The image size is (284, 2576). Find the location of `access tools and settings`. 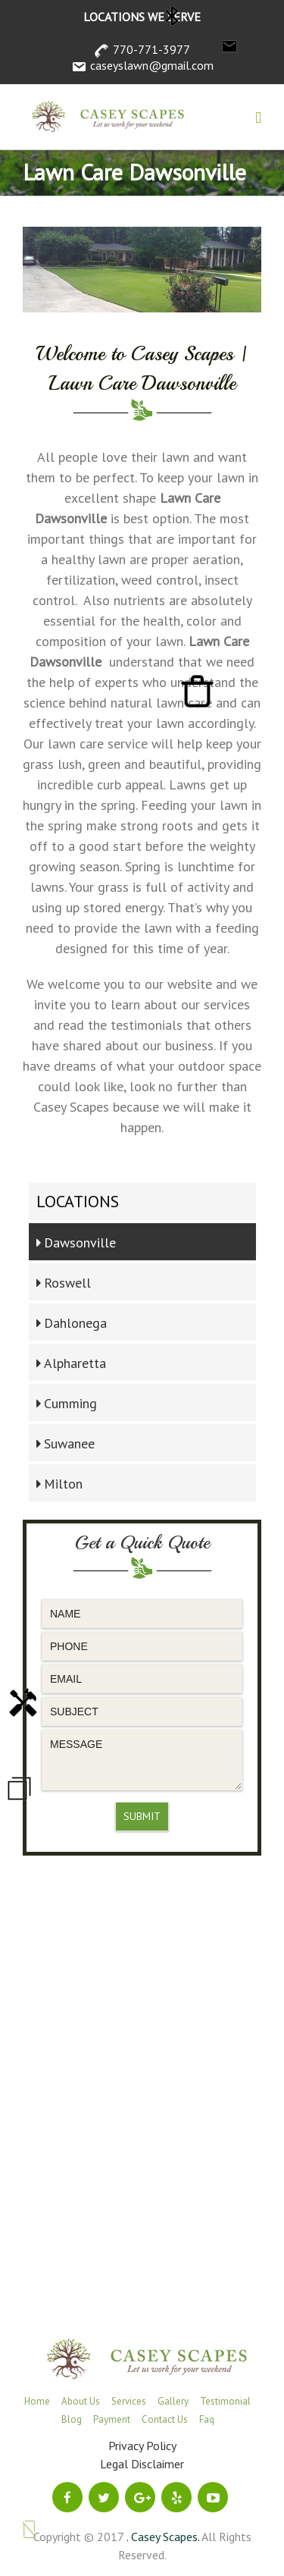

access tools and settings is located at coordinates (23, 1702).